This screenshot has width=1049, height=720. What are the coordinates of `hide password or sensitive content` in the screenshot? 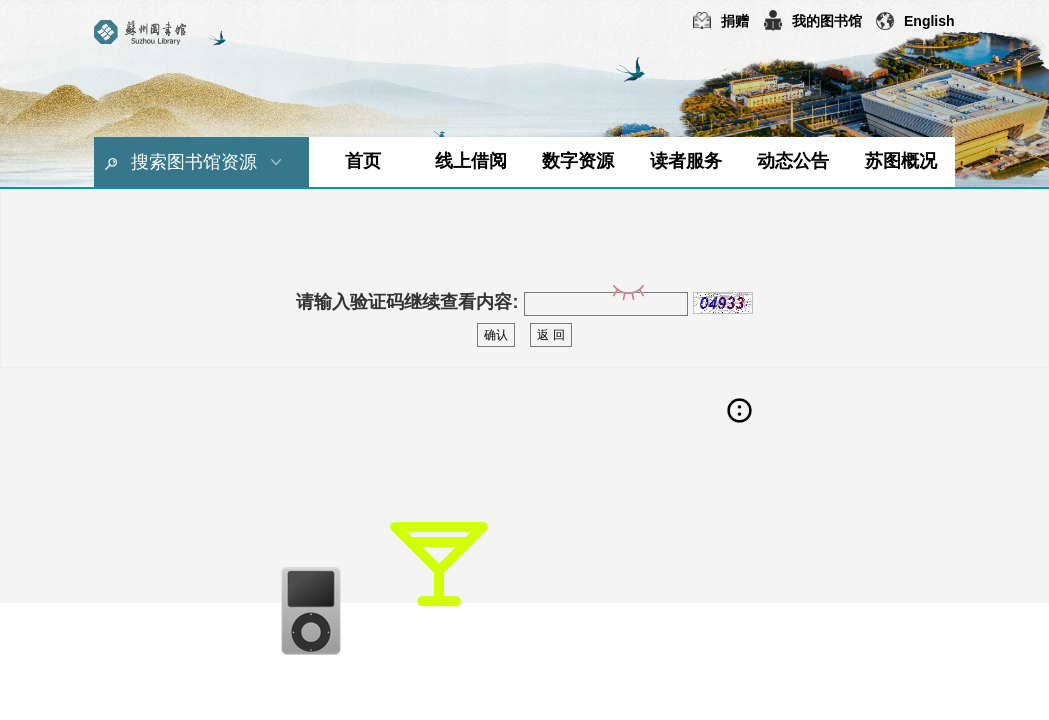 It's located at (628, 289).